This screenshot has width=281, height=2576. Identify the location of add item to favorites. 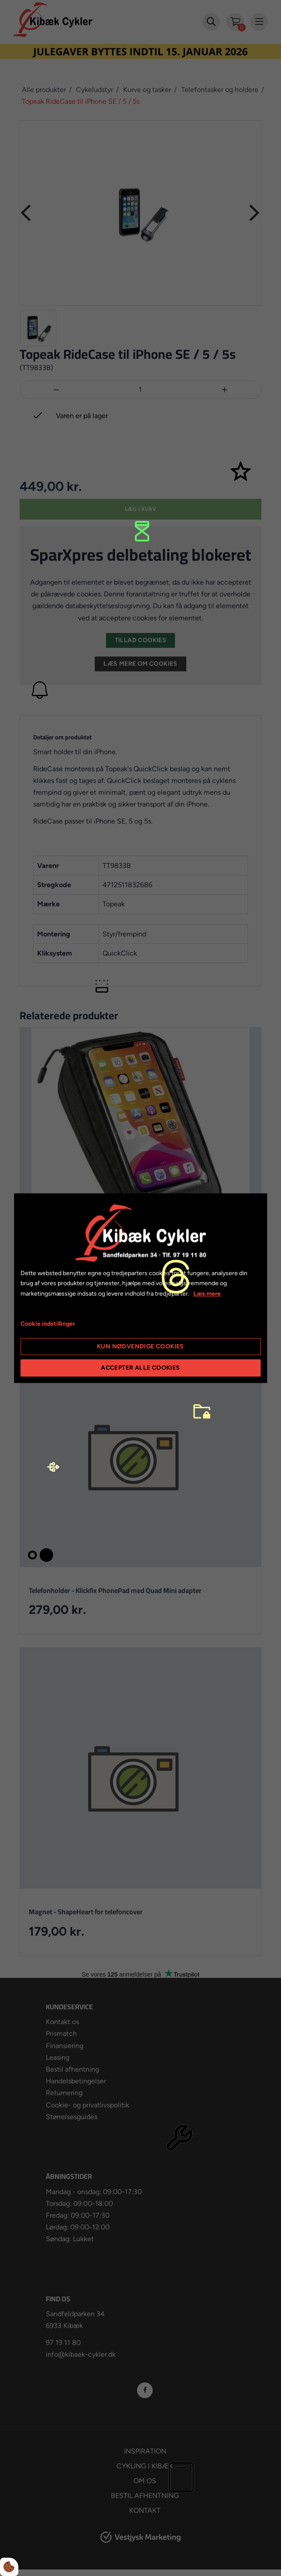
(240, 471).